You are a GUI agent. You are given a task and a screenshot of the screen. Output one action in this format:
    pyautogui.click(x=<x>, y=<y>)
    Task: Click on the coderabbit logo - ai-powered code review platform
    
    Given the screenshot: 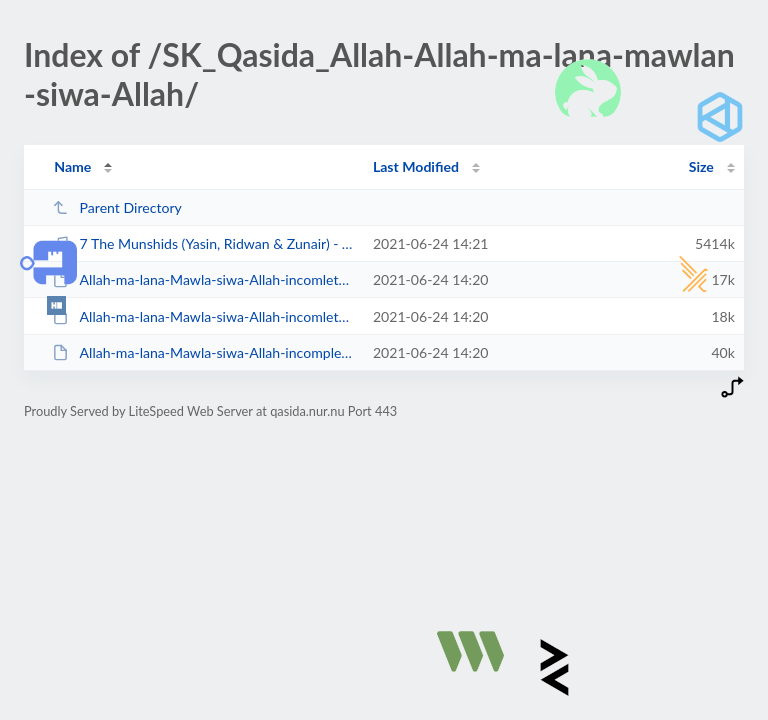 What is the action you would take?
    pyautogui.click(x=588, y=88)
    